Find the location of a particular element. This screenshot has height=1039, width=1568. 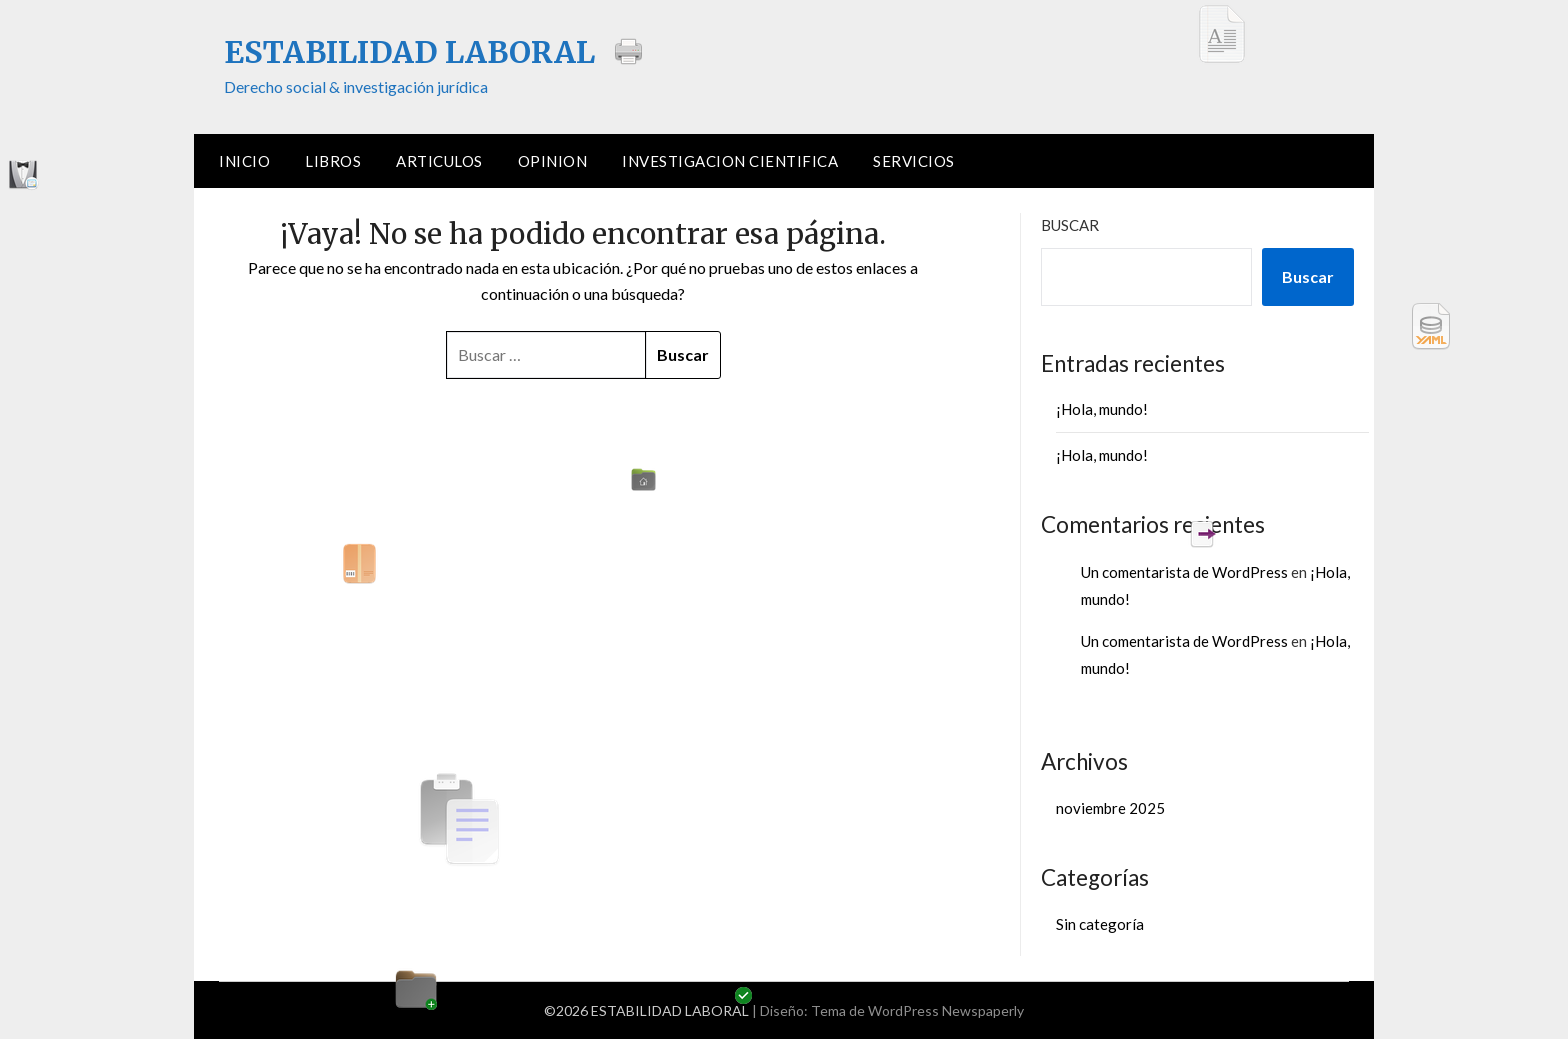

manage digital certificates and security credentials is located at coordinates (23, 175).